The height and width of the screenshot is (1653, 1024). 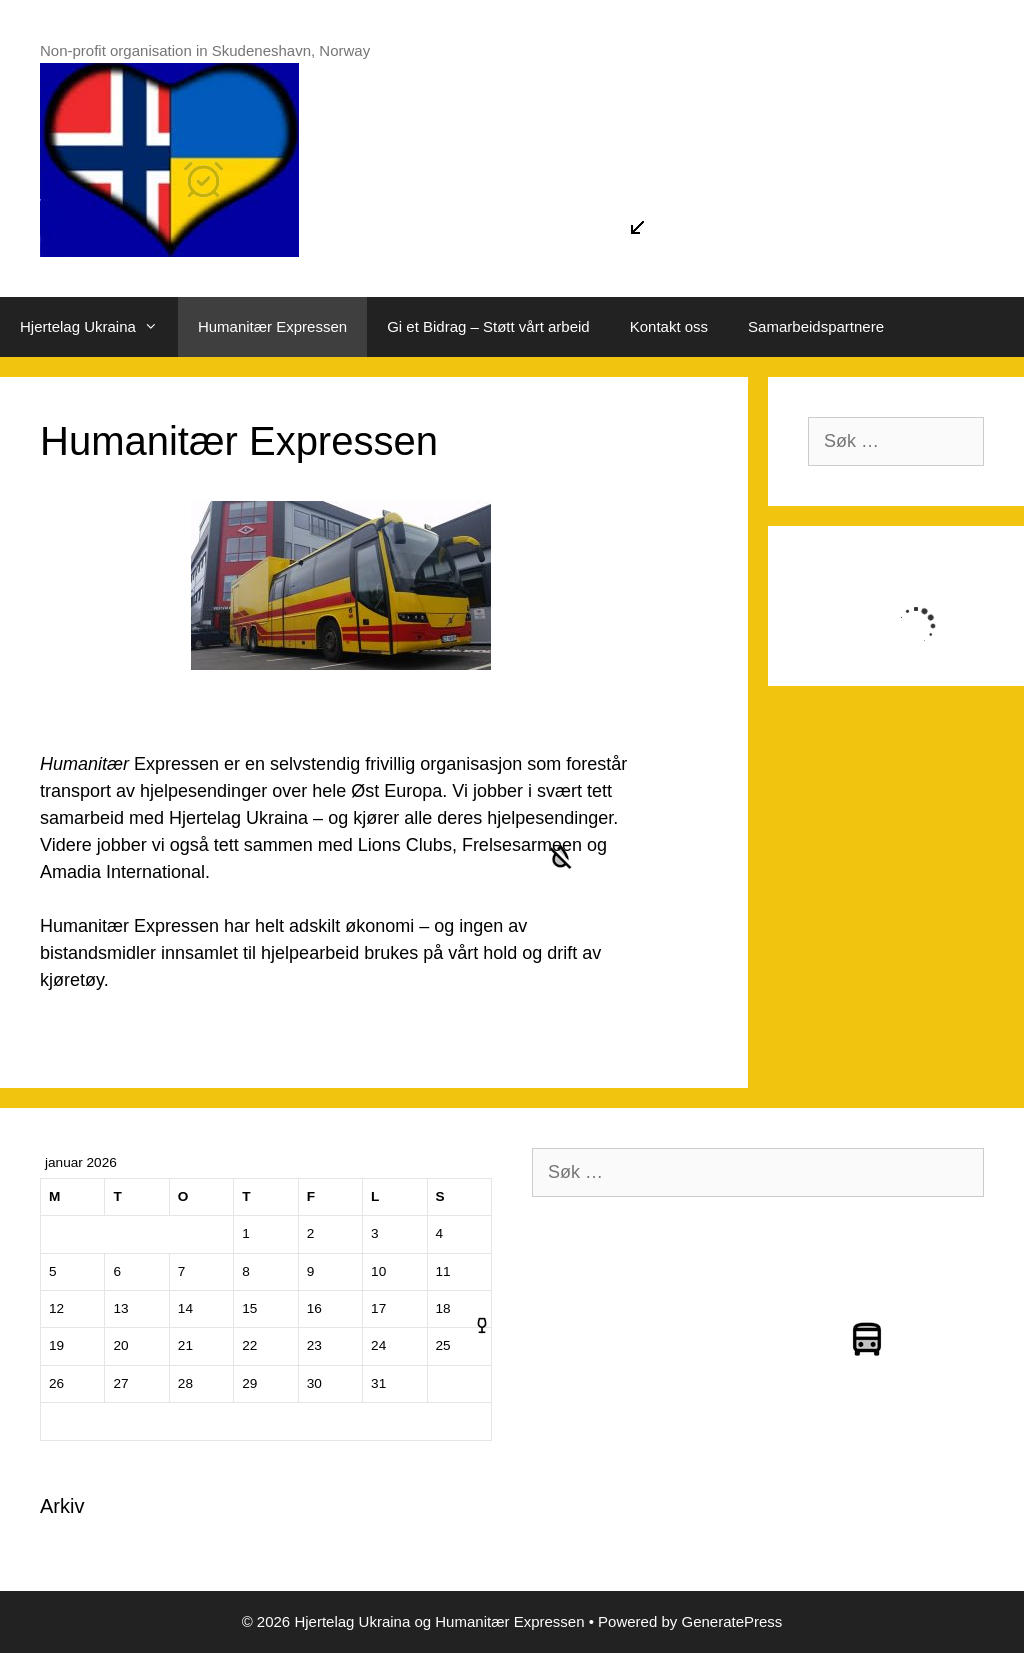 What do you see at coordinates (867, 1340) in the screenshot?
I see `view bus routes and schedules` at bounding box center [867, 1340].